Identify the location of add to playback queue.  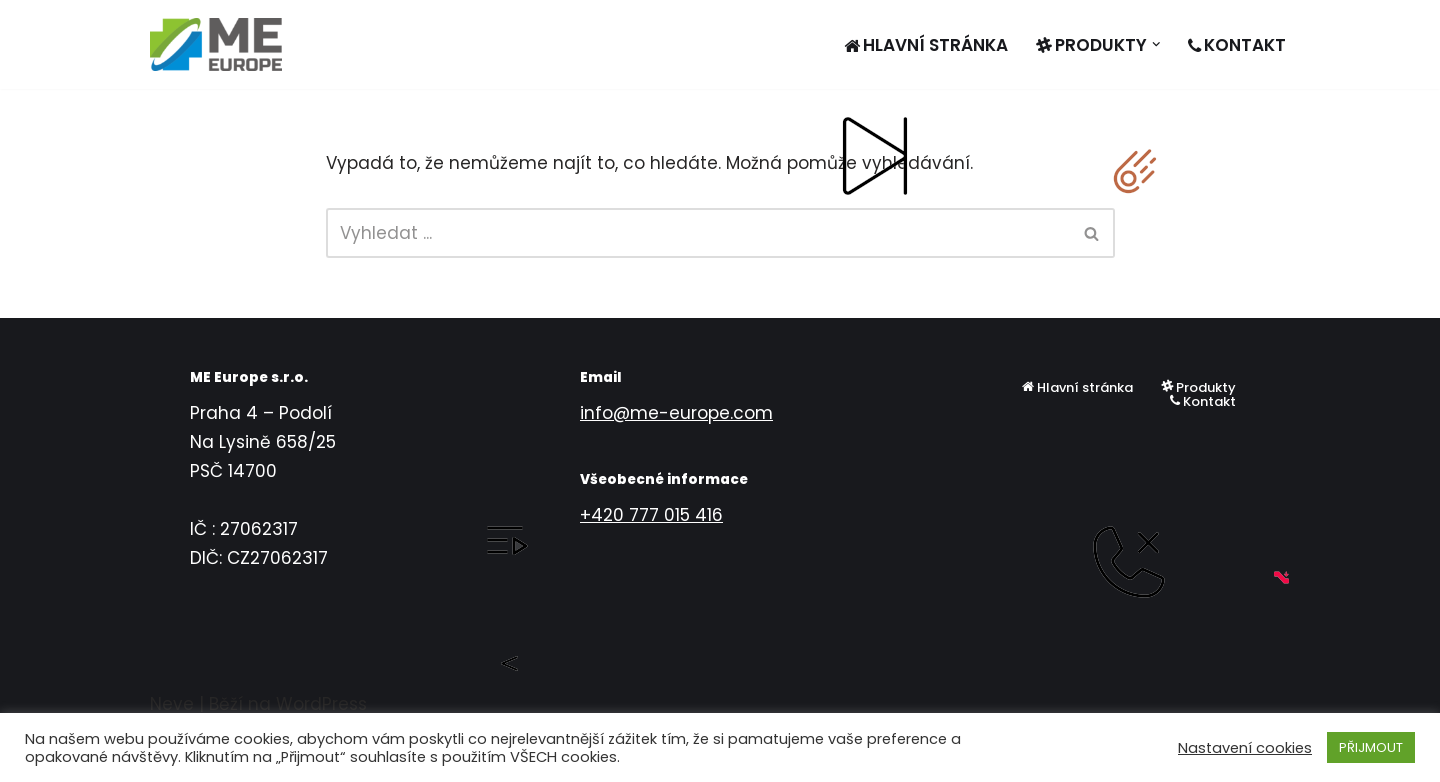
(505, 540).